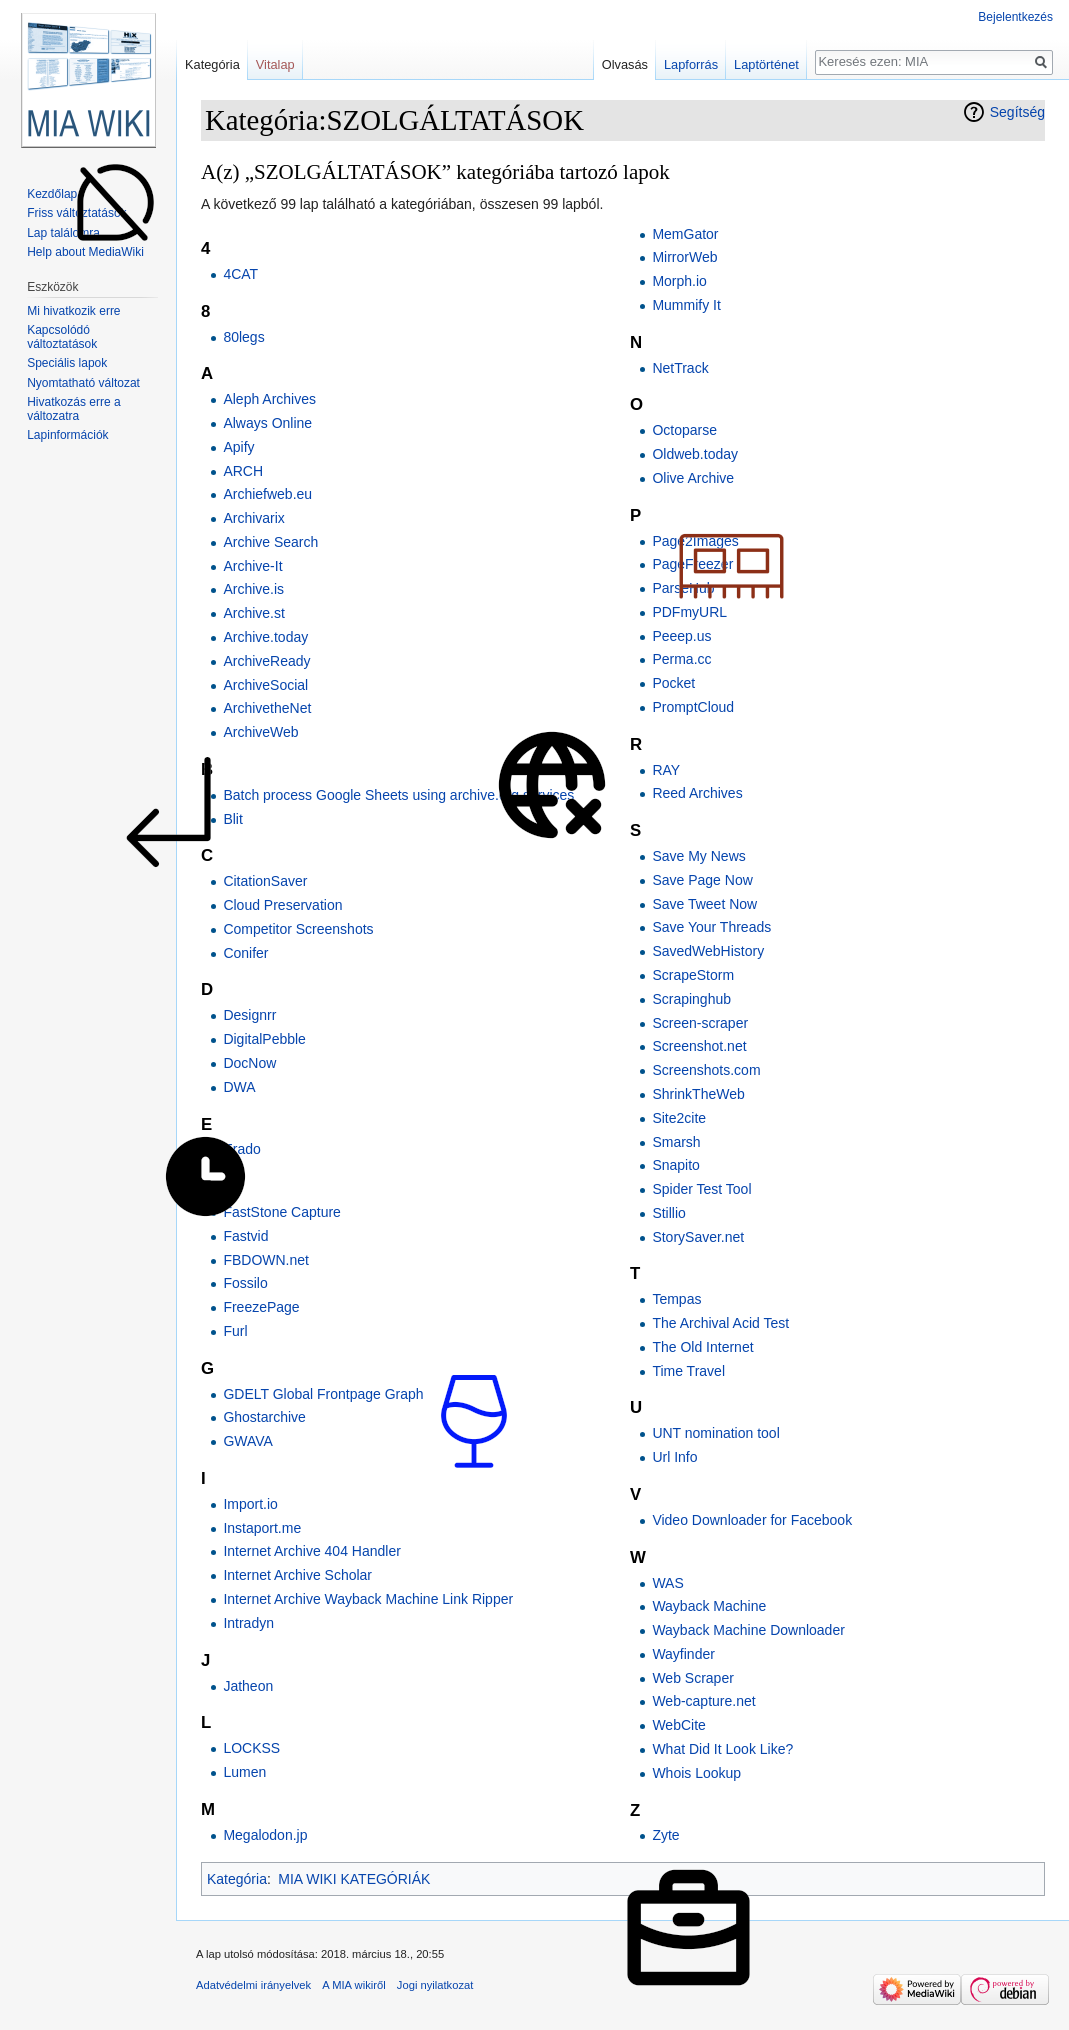 The height and width of the screenshot is (2030, 1069). Describe the element at coordinates (205, 1176) in the screenshot. I see `view current time` at that location.